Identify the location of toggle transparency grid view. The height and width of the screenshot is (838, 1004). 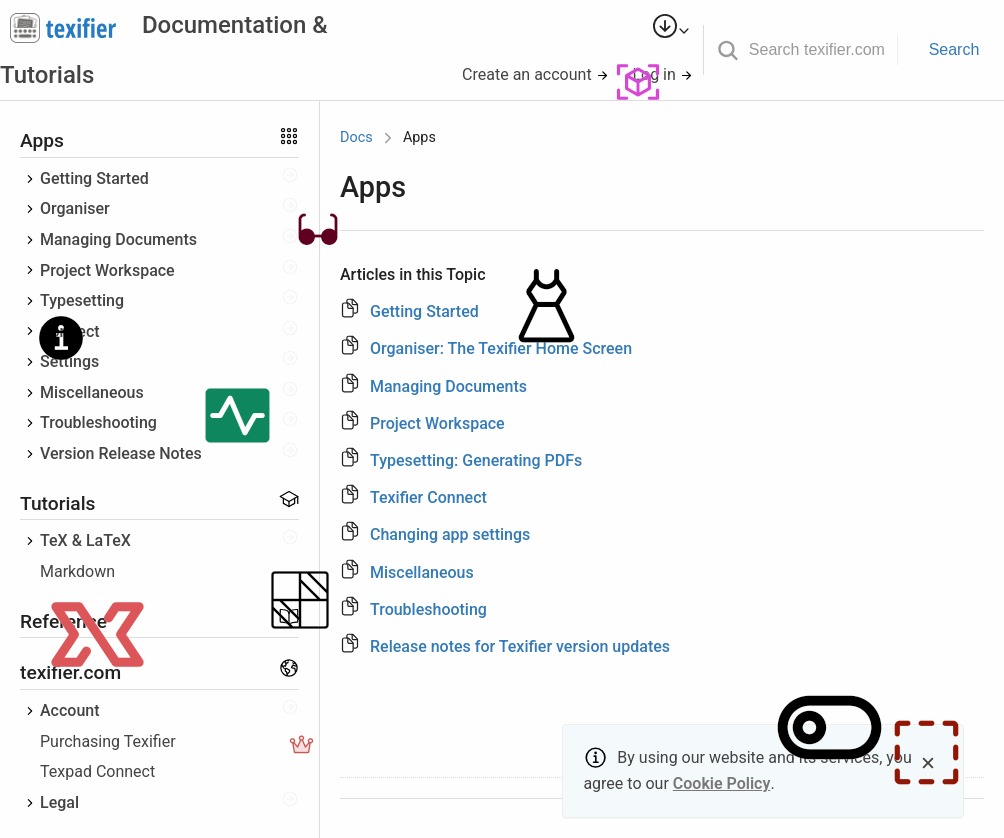
(300, 600).